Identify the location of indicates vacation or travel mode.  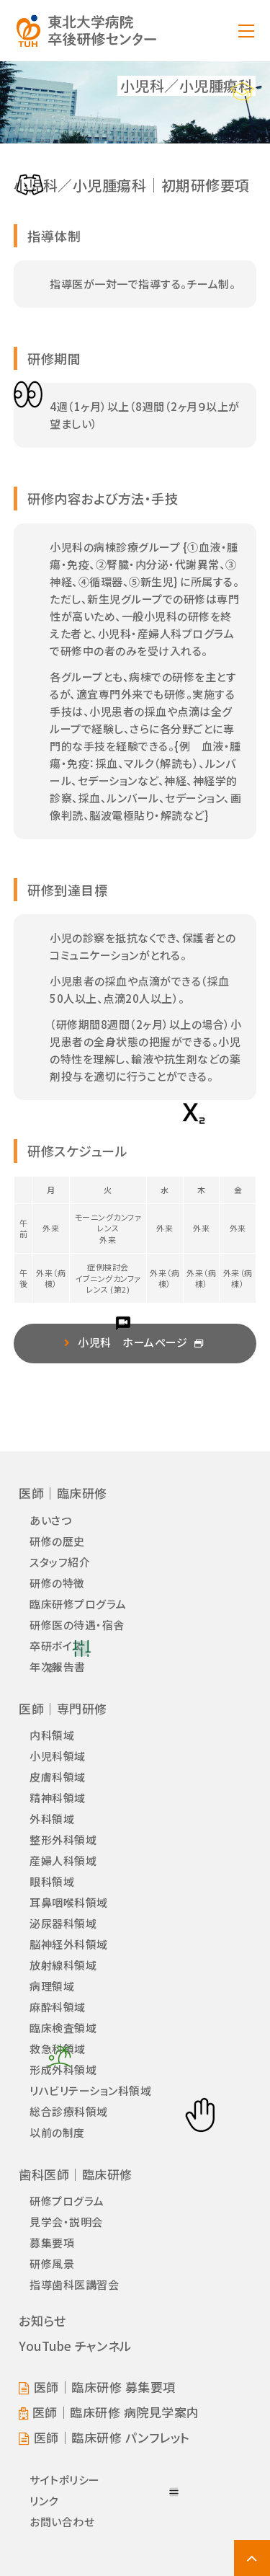
(59, 2056).